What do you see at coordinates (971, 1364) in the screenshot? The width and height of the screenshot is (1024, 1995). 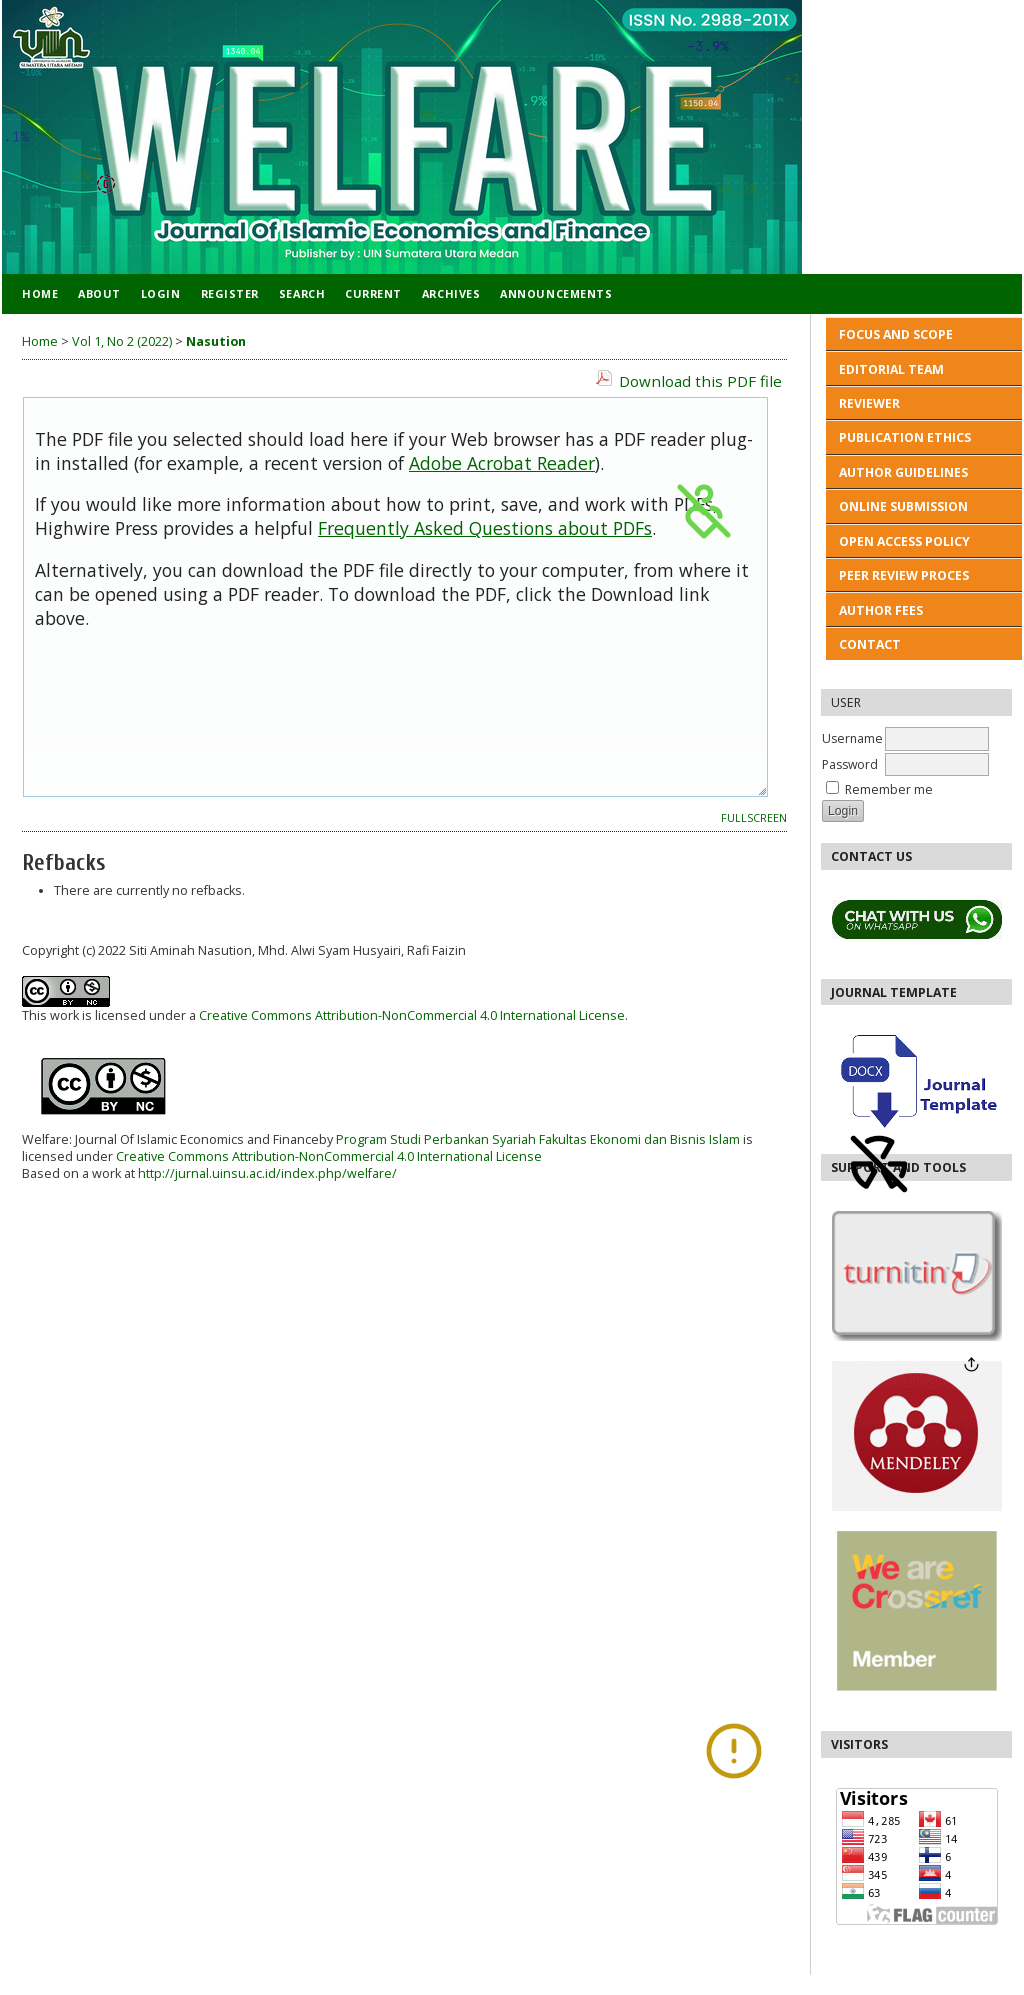 I see `upload file or content` at bounding box center [971, 1364].